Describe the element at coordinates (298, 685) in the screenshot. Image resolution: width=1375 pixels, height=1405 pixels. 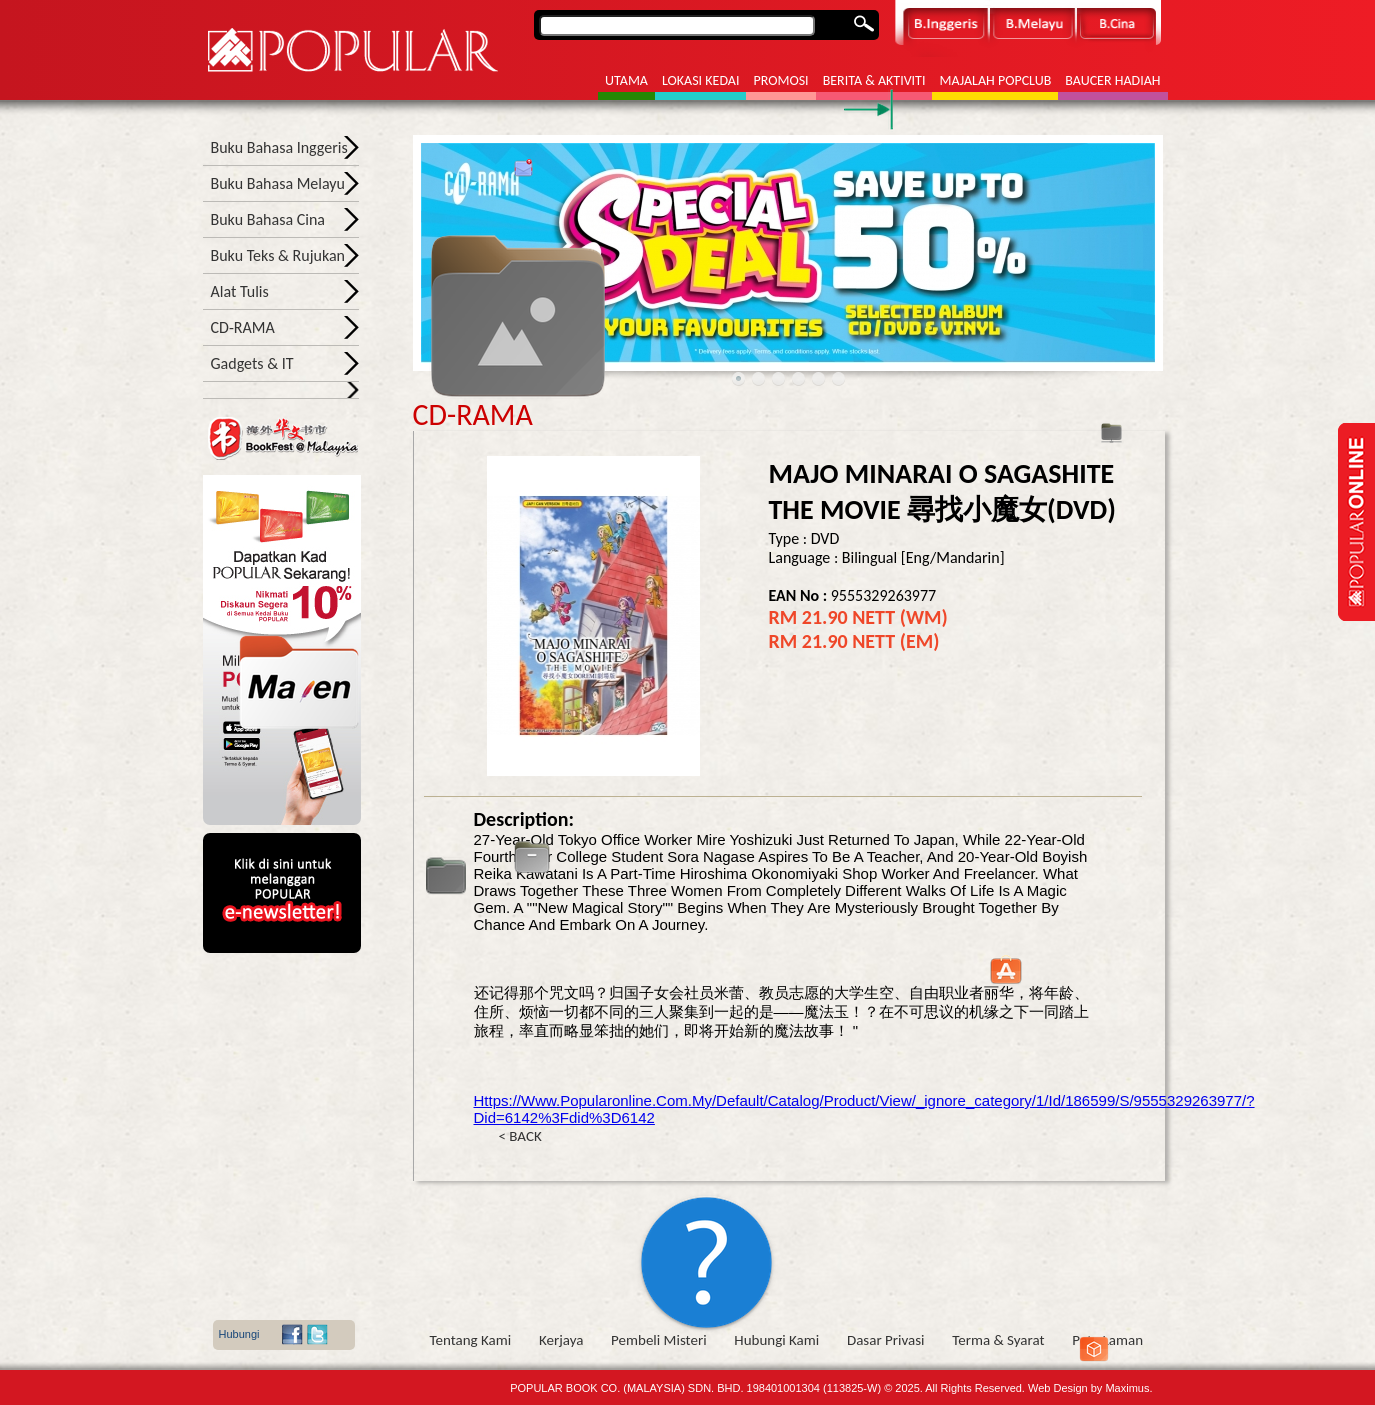
I see `folder containing maven project files` at that location.